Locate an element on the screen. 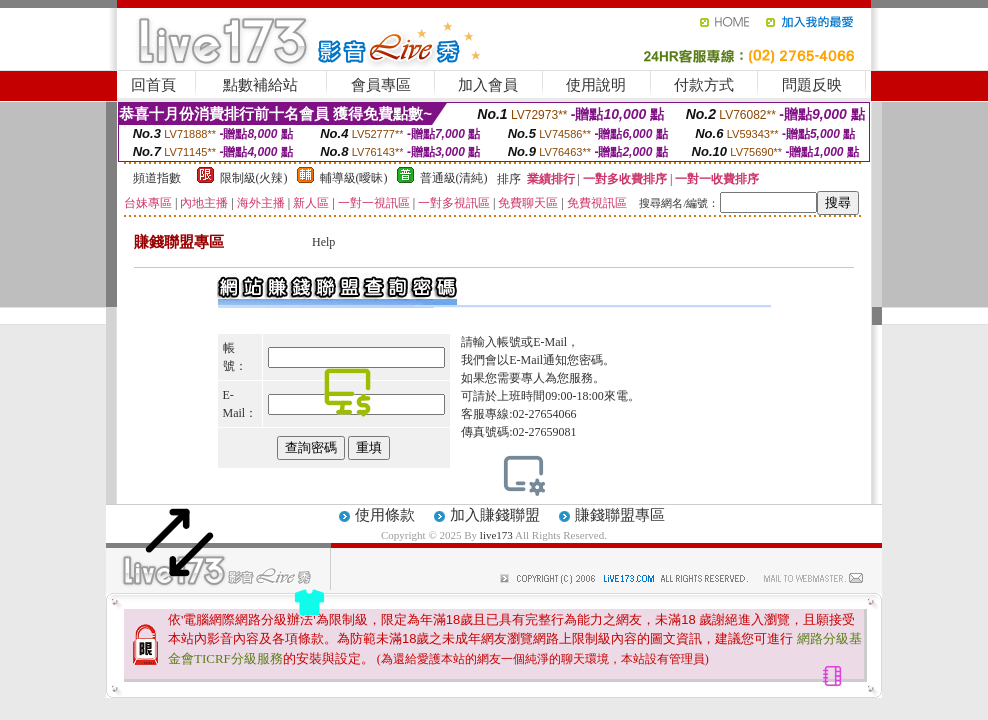 This screenshot has height=720, width=988. access tablet display settings is located at coordinates (523, 473).